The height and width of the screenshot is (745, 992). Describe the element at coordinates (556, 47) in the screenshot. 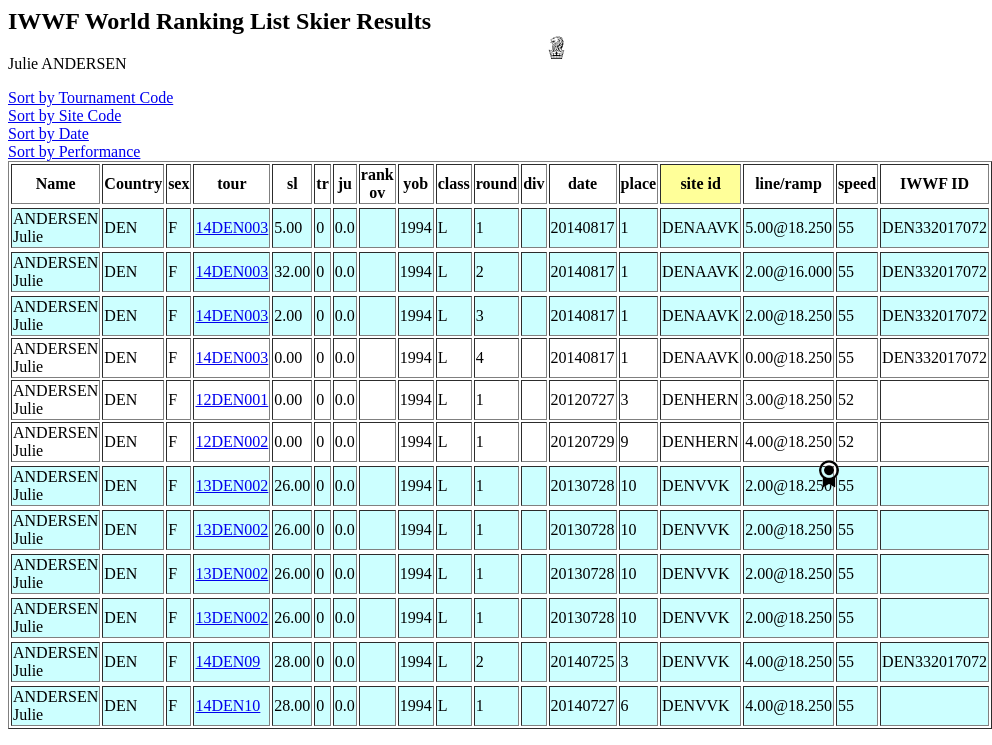

I see `the ritz-carlton hotel brand logo` at that location.